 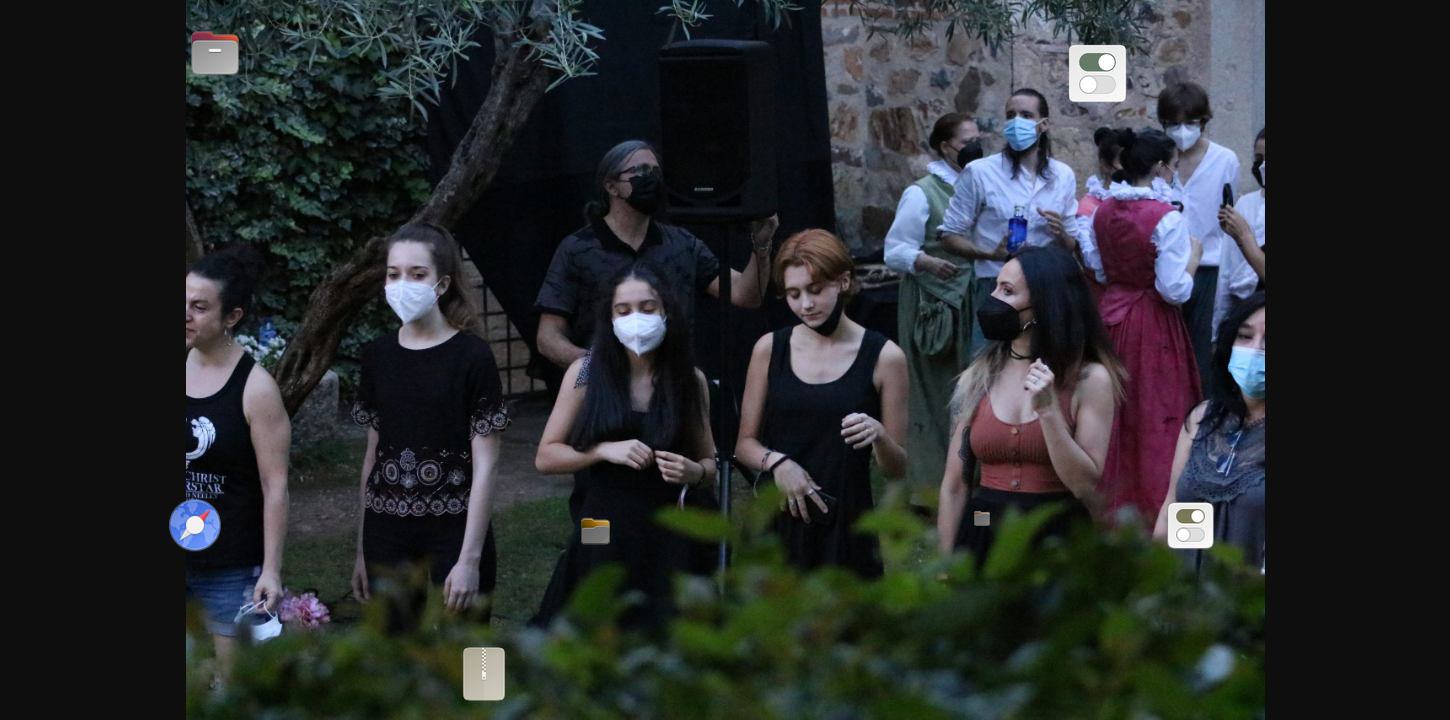 I want to click on open system tweaks or customization settings, so click(x=1097, y=73).